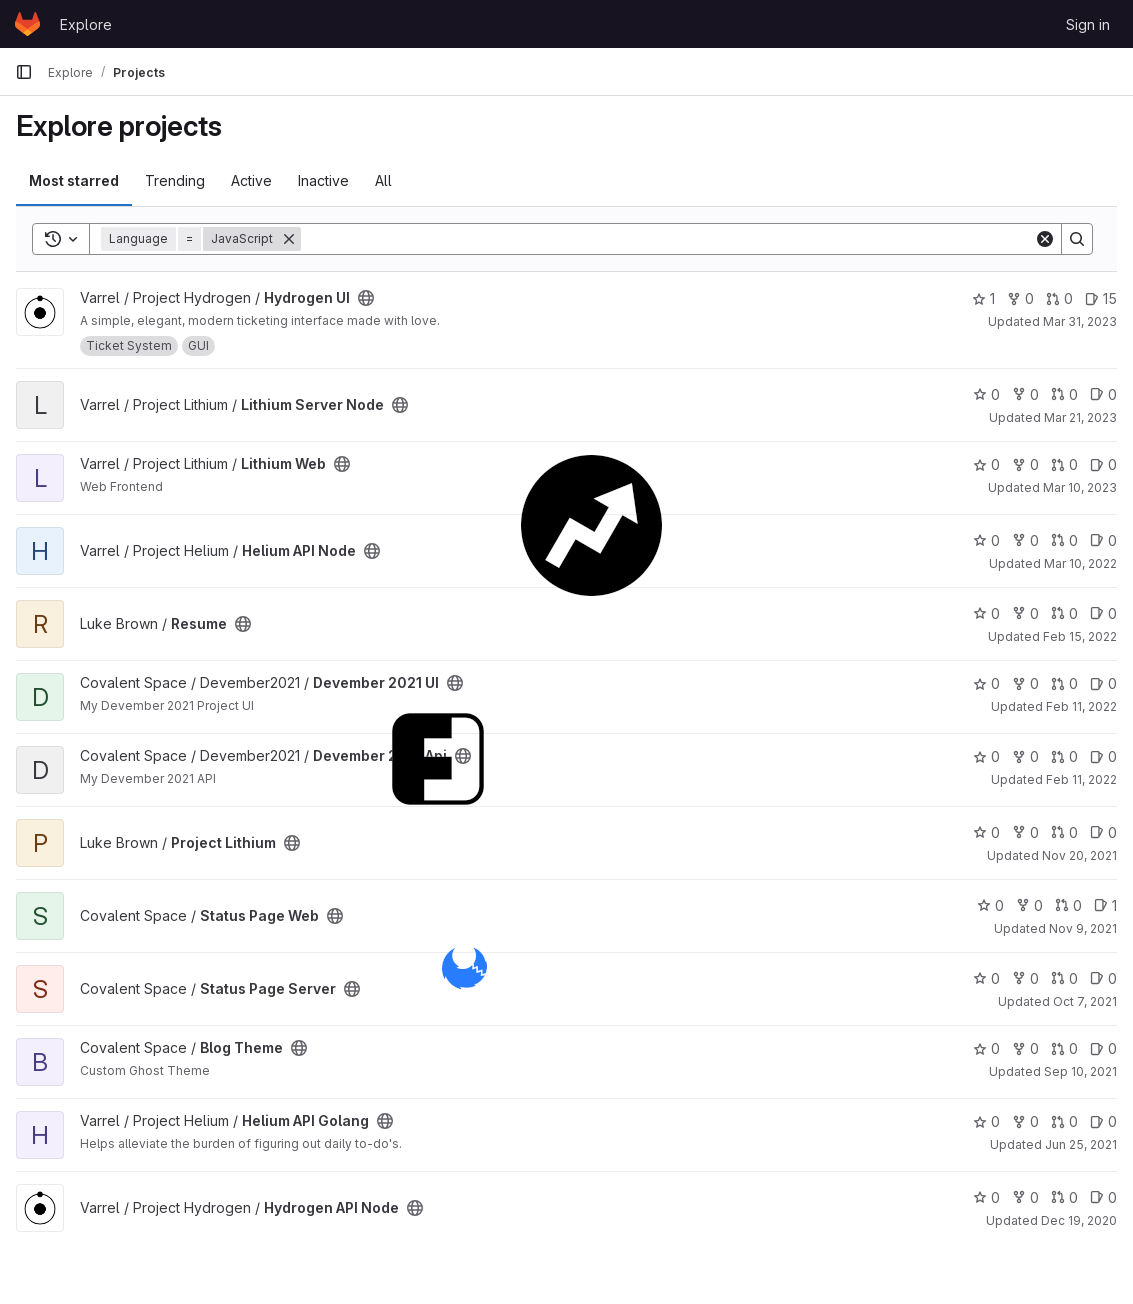  Describe the element at coordinates (591, 525) in the screenshot. I see `open the BuzzFeed app` at that location.